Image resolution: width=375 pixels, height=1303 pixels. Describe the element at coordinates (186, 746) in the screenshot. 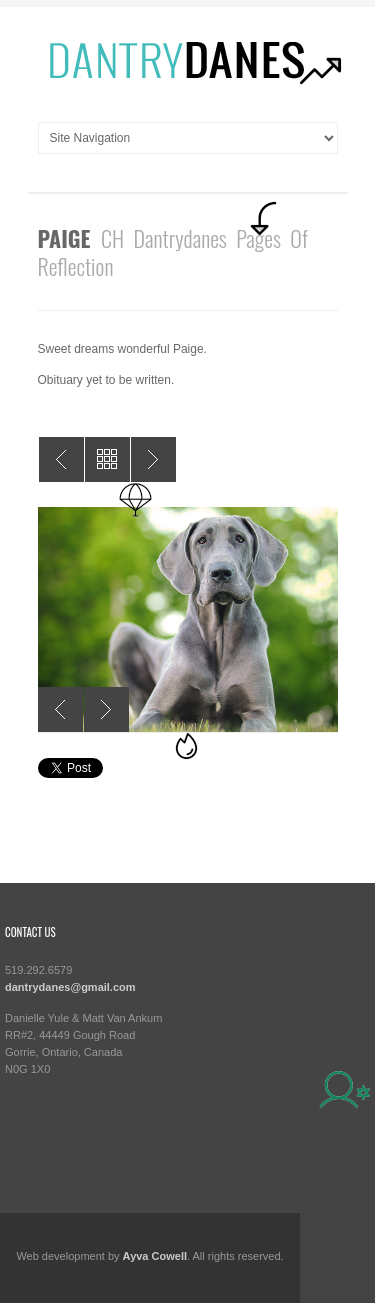

I see `indicates trending or popular content` at that location.